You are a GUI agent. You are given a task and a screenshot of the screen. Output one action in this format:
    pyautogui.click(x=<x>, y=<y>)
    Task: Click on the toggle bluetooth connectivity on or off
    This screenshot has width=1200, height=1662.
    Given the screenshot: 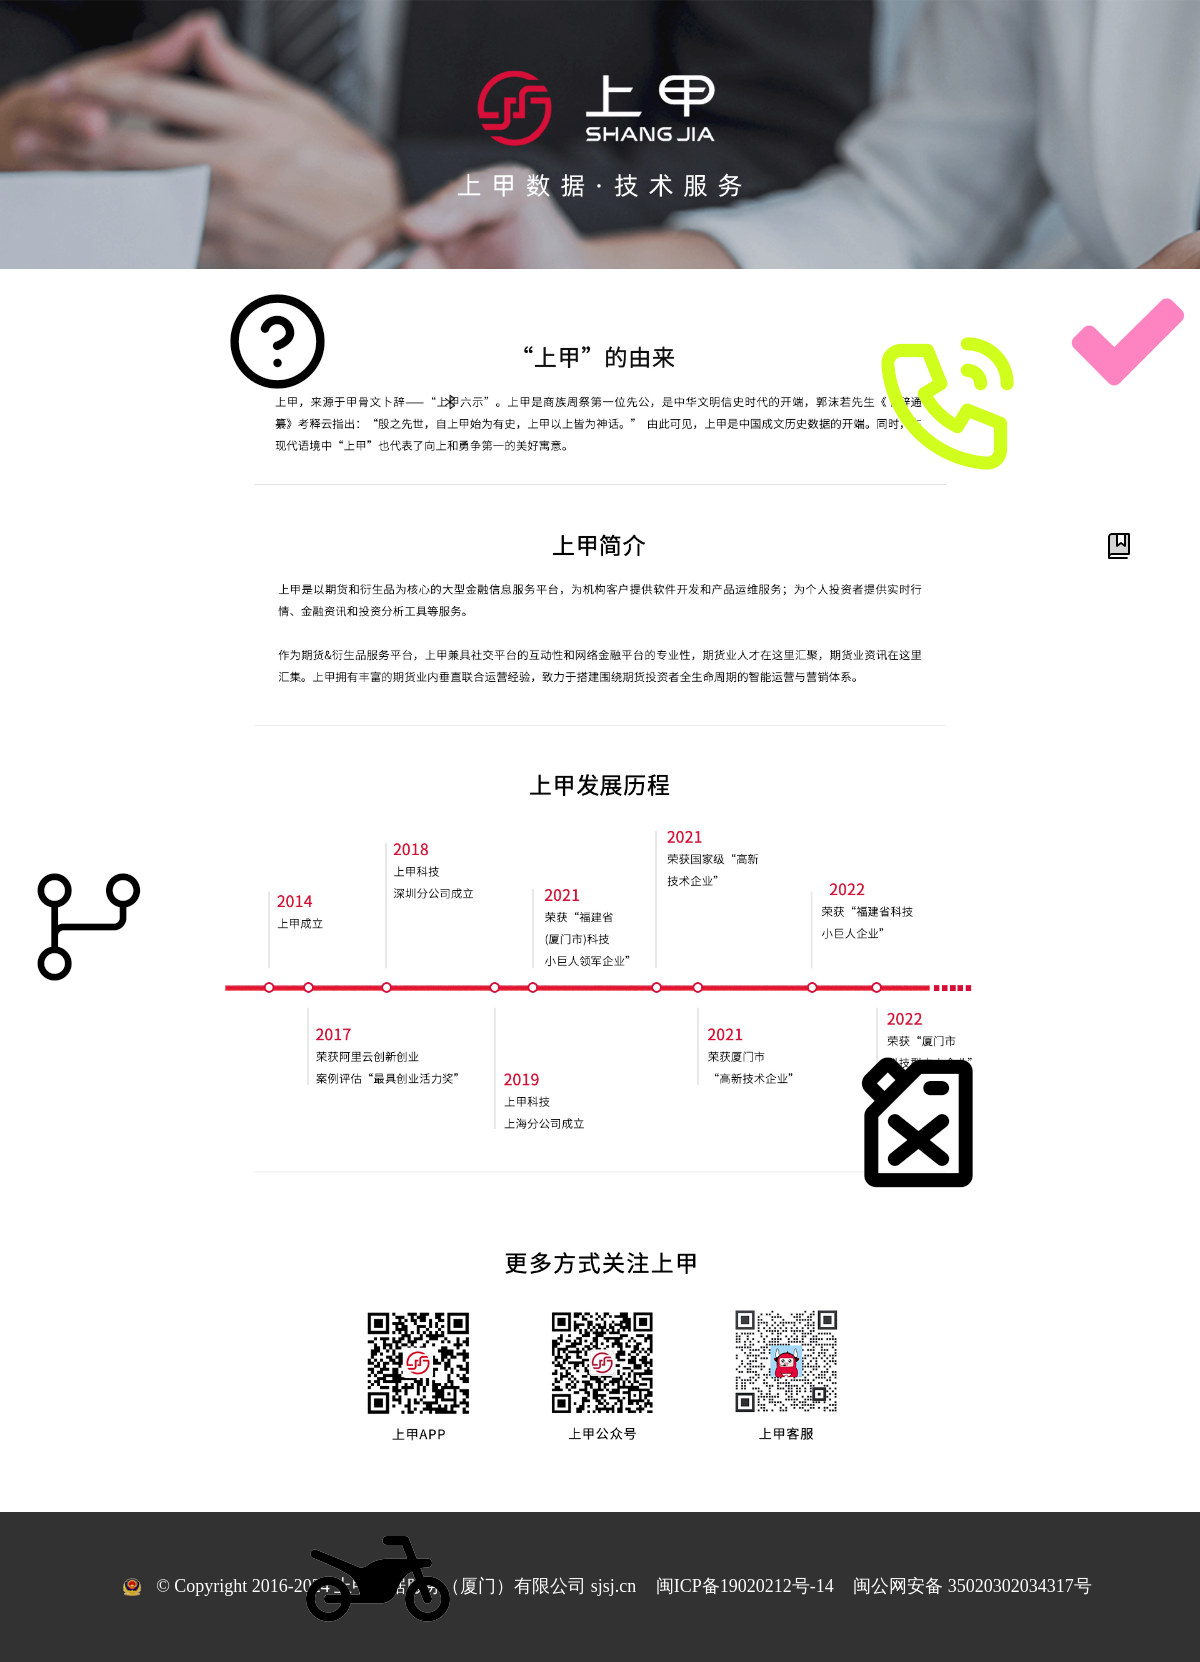 What is the action you would take?
    pyautogui.click(x=450, y=402)
    